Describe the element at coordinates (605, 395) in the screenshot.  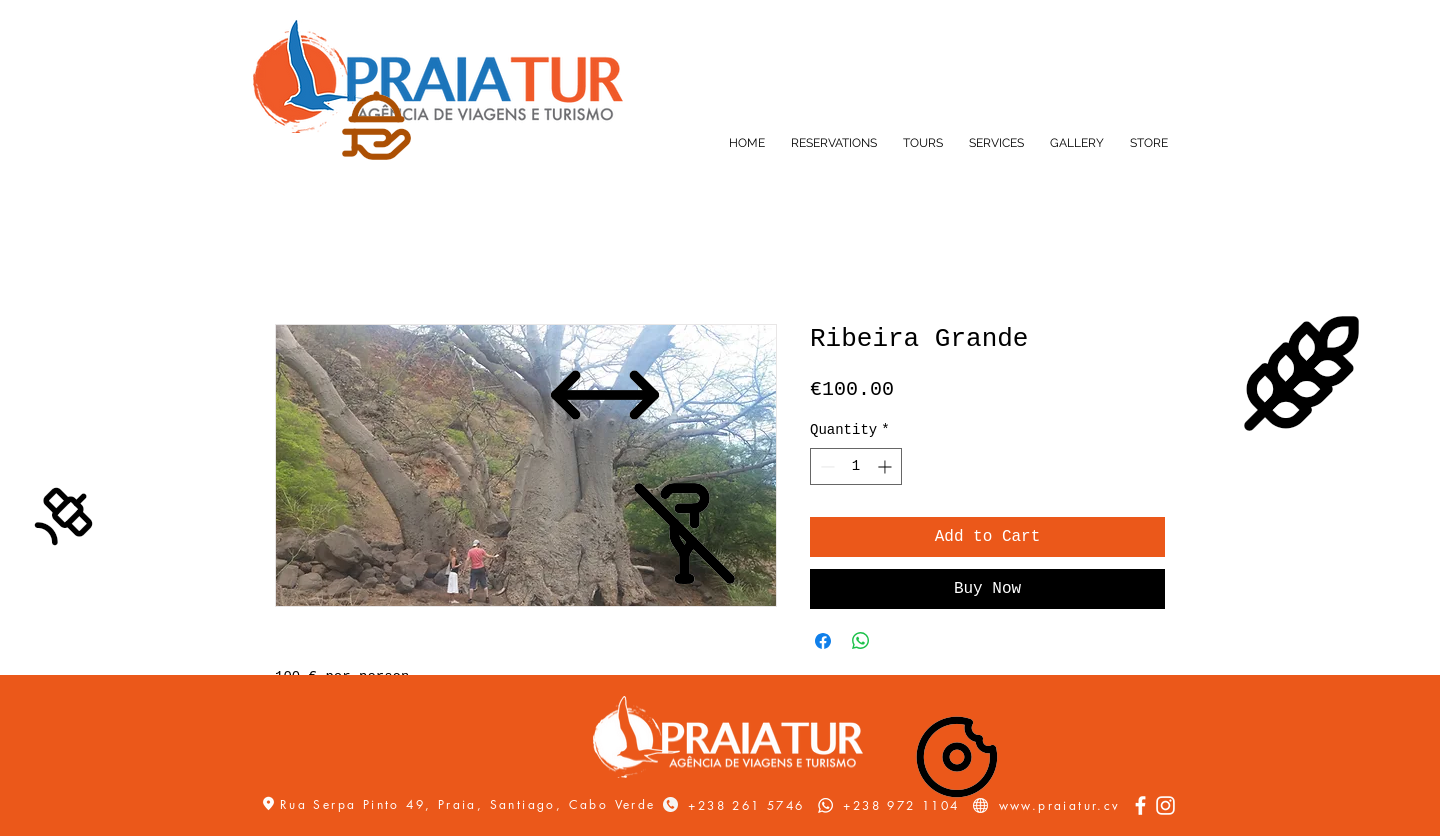
I see `resize element horizontally` at that location.